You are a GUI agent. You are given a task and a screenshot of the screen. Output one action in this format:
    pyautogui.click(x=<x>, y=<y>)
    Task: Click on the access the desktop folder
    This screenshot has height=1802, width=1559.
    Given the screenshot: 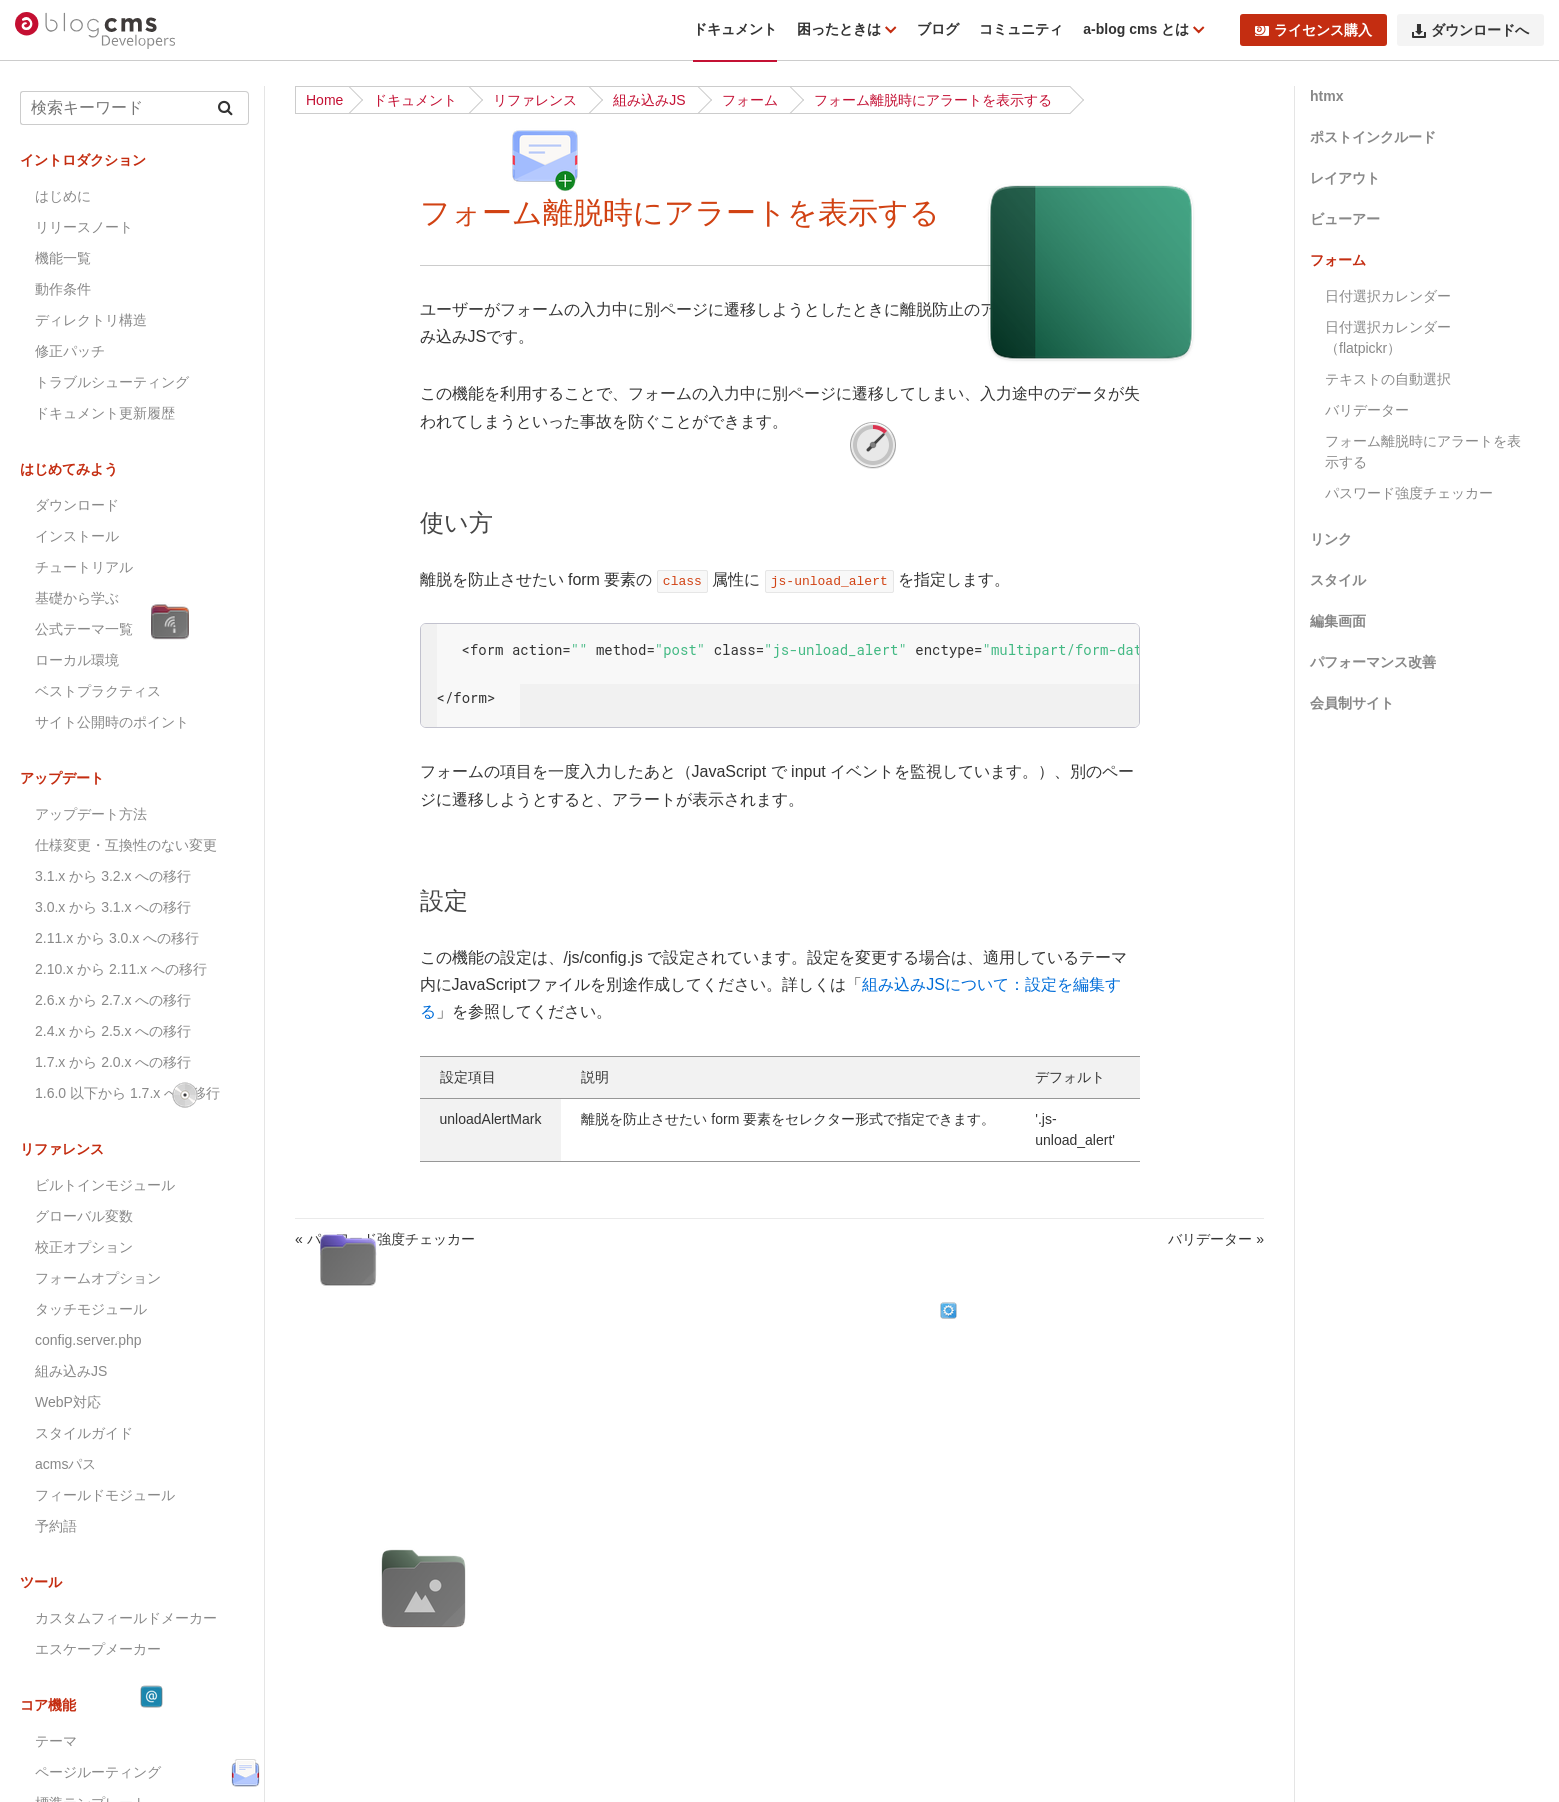 What is the action you would take?
    pyautogui.click(x=1091, y=265)
    